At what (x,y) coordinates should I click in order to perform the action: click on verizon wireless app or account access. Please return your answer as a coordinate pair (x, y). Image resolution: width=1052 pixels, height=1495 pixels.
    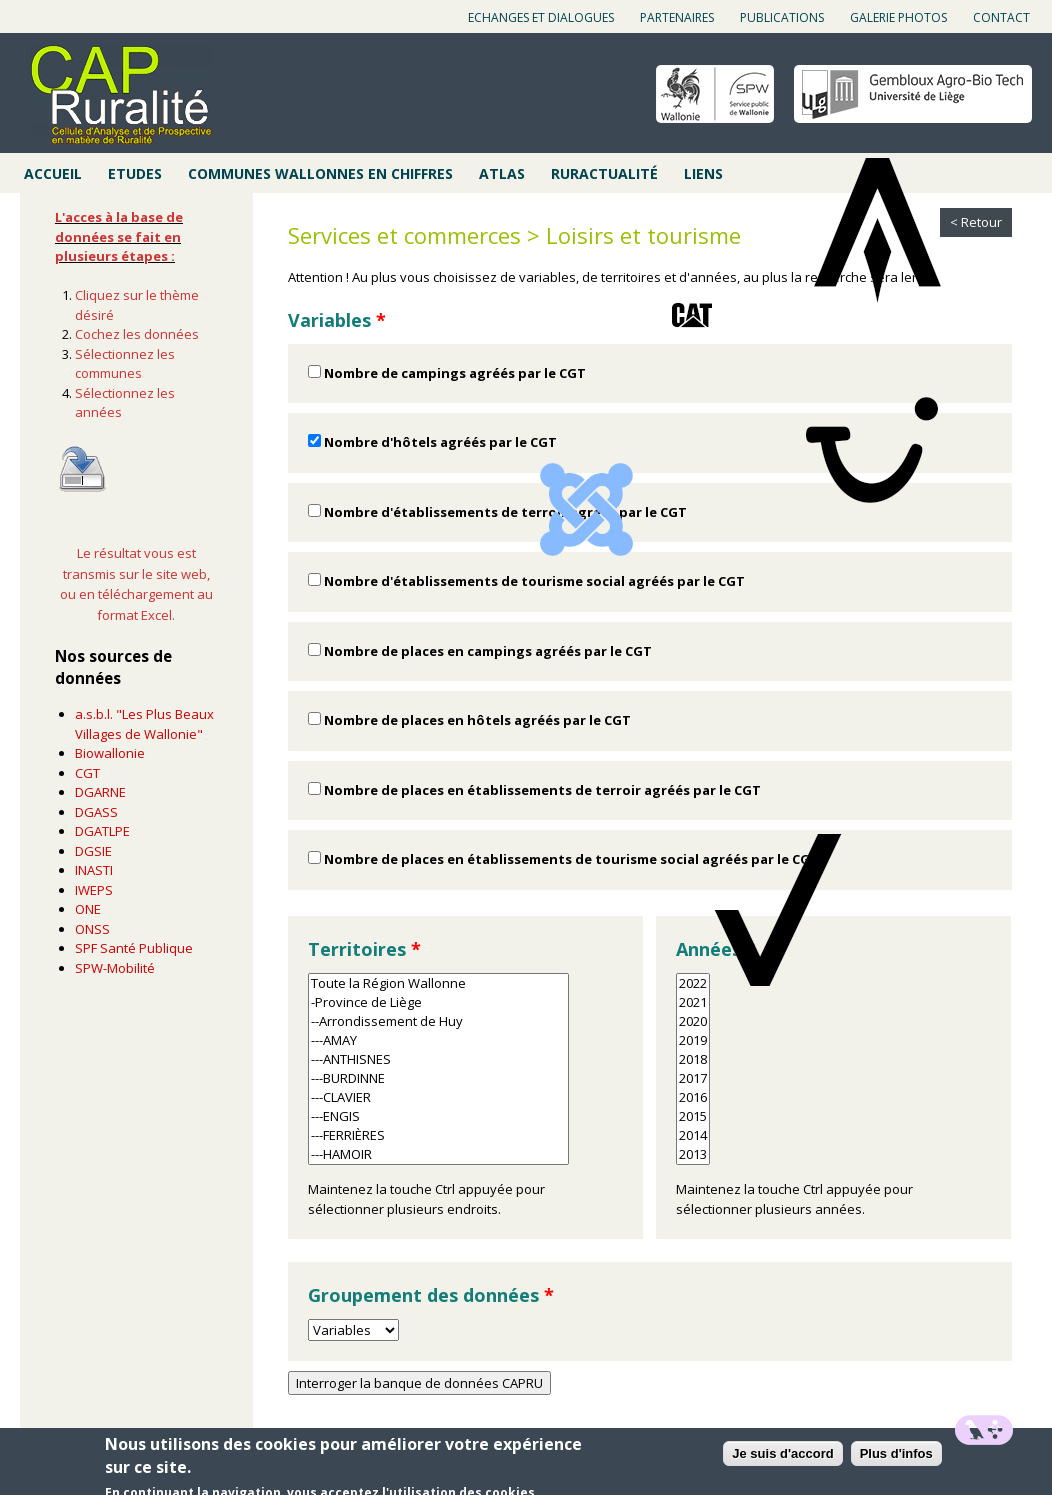
    Looking at the image, I should click on (778, 910).